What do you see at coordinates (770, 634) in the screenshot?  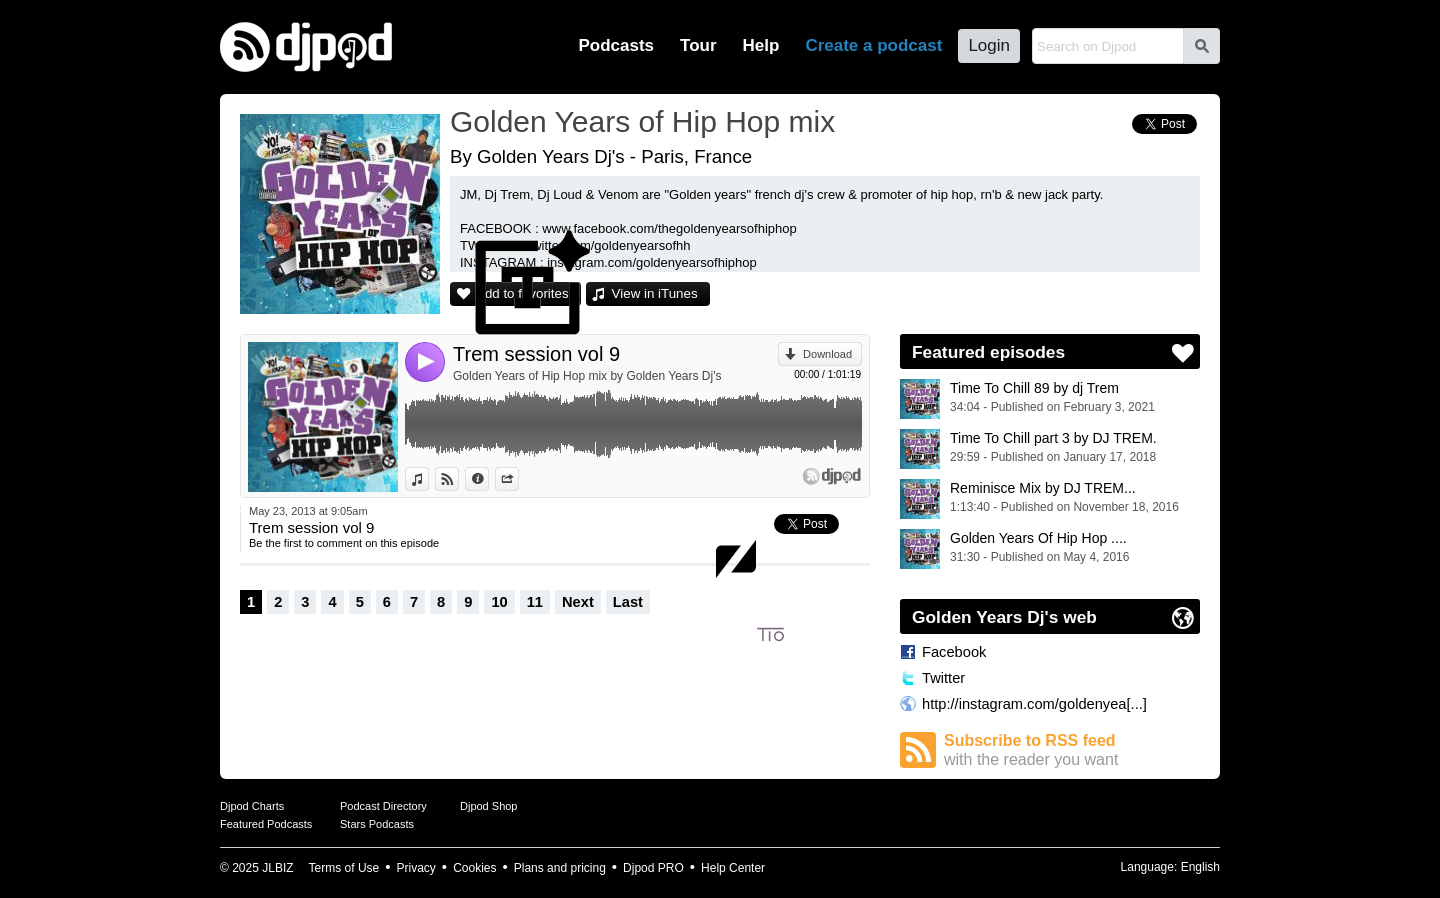 I see `open try it online code interpreter` at bounding box center [770, 634].